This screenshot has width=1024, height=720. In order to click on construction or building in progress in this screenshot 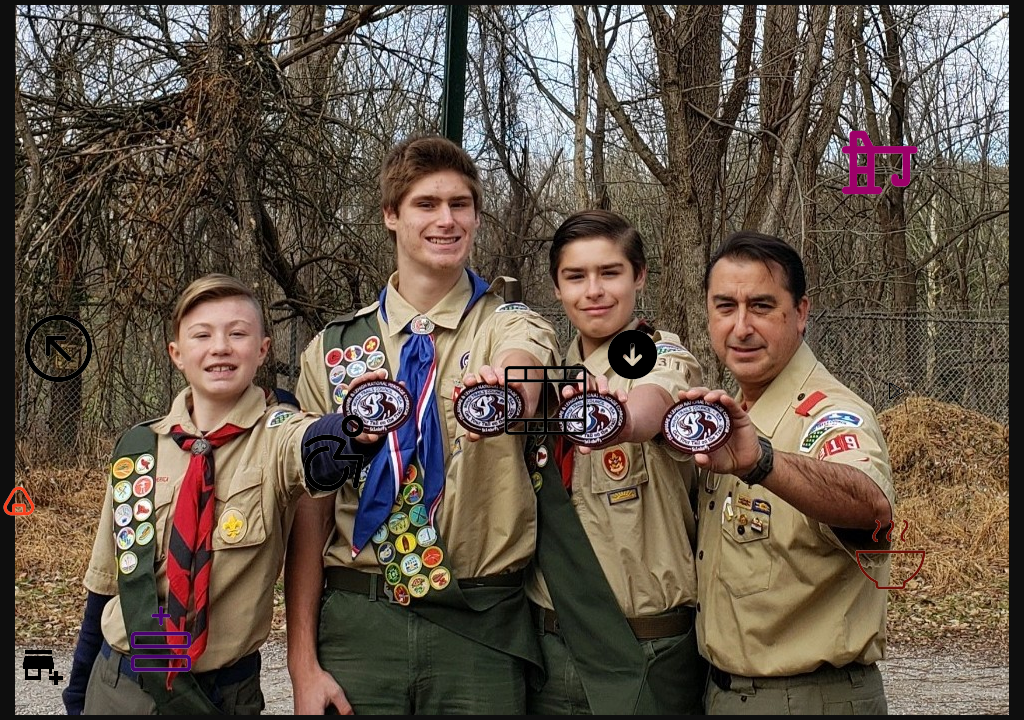, I will do `click(878, 162)`.